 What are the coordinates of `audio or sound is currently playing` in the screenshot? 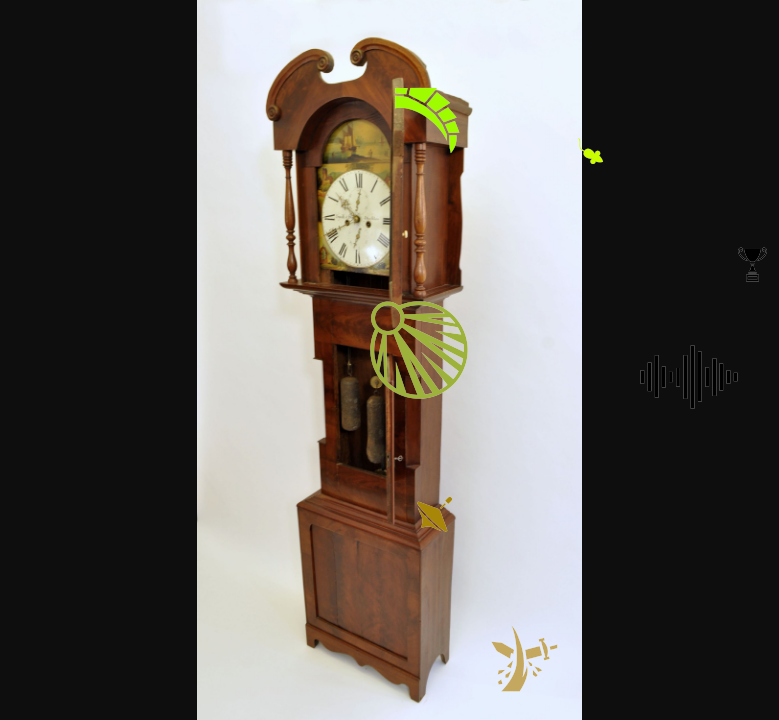 It's located at (689, 377).